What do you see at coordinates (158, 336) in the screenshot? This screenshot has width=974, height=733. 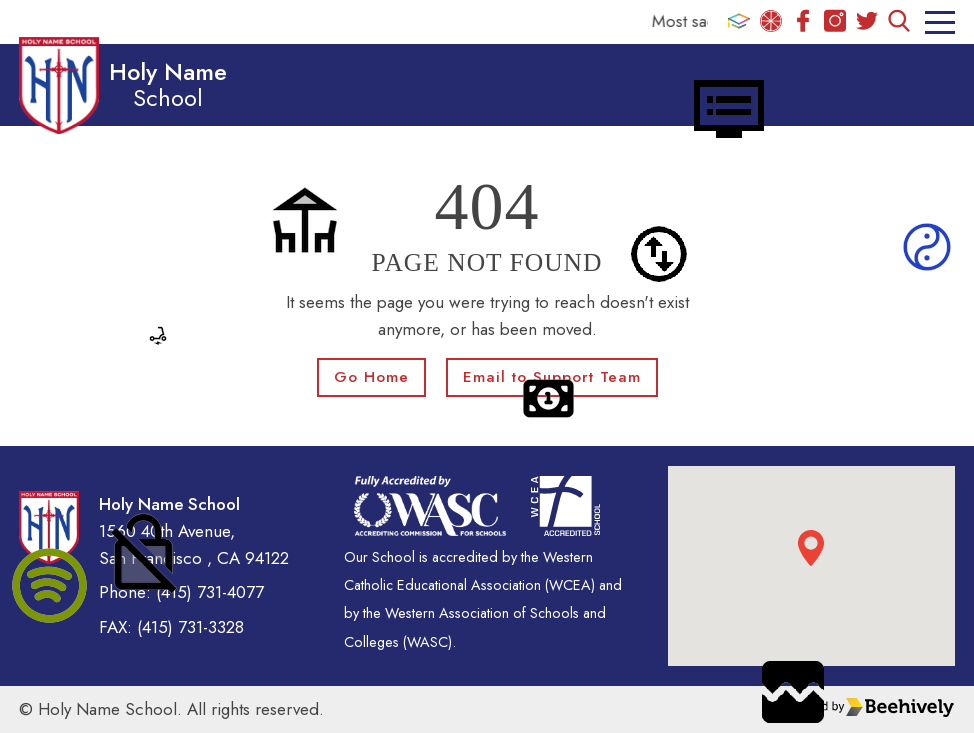 I see `select electric scooter as transportation mode` at bounding box center [158, 336].